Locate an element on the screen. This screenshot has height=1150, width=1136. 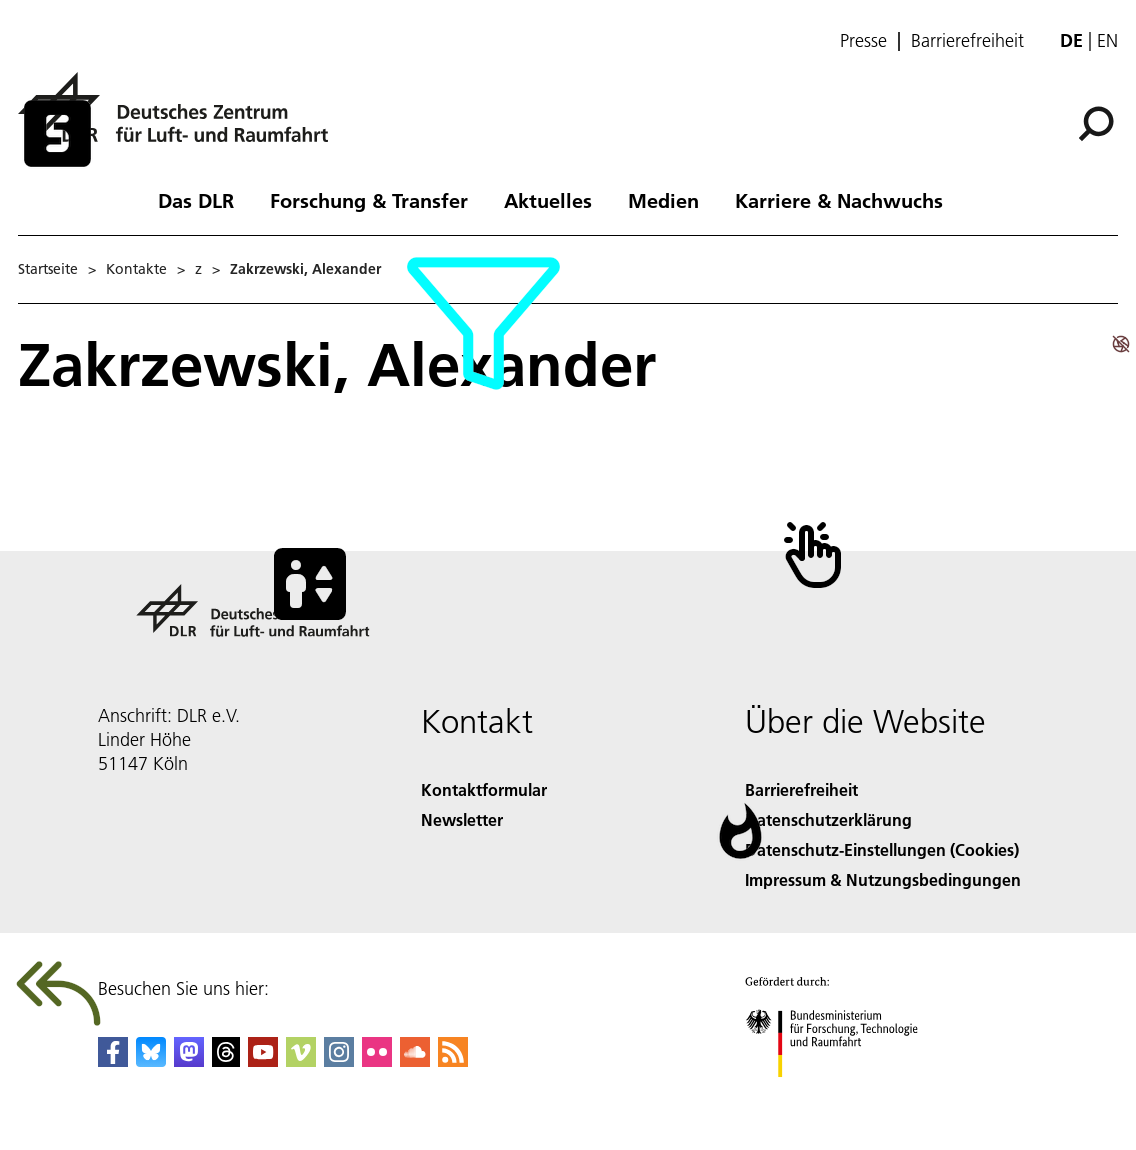
indicates elevator access nearby is located at coordinates (310, 584).